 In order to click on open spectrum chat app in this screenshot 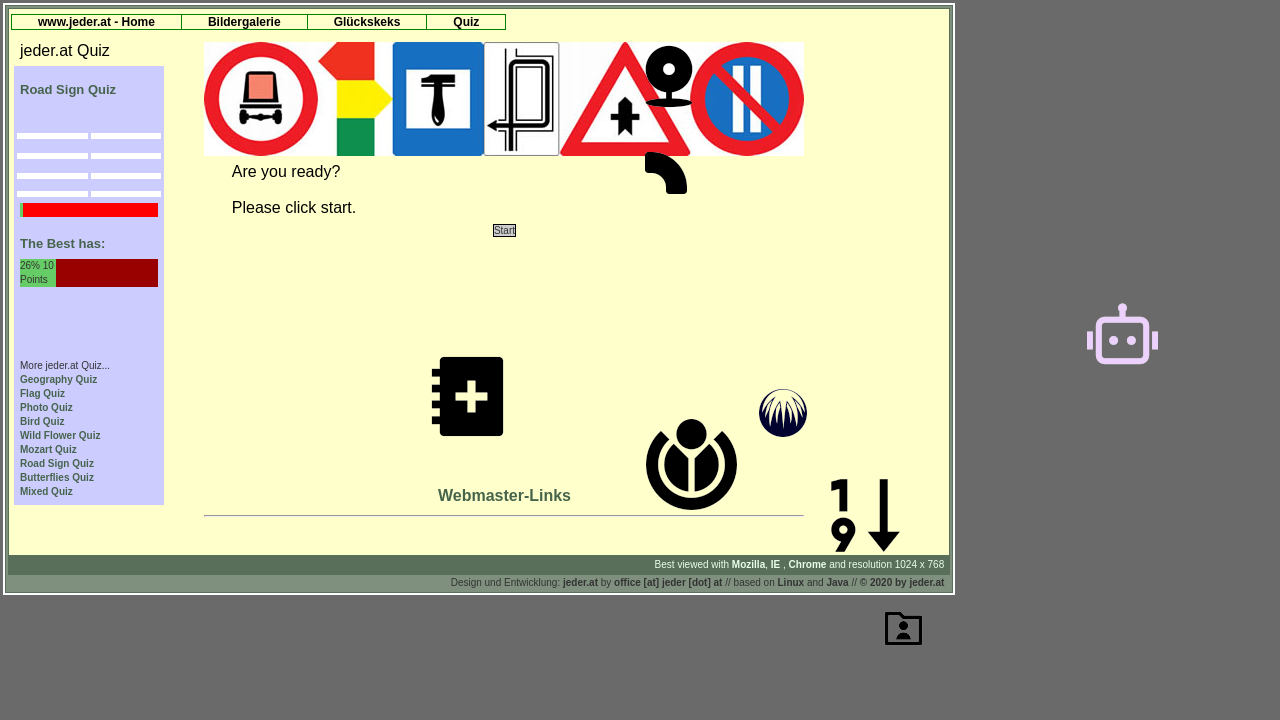, I will do `click(666, 173)`.